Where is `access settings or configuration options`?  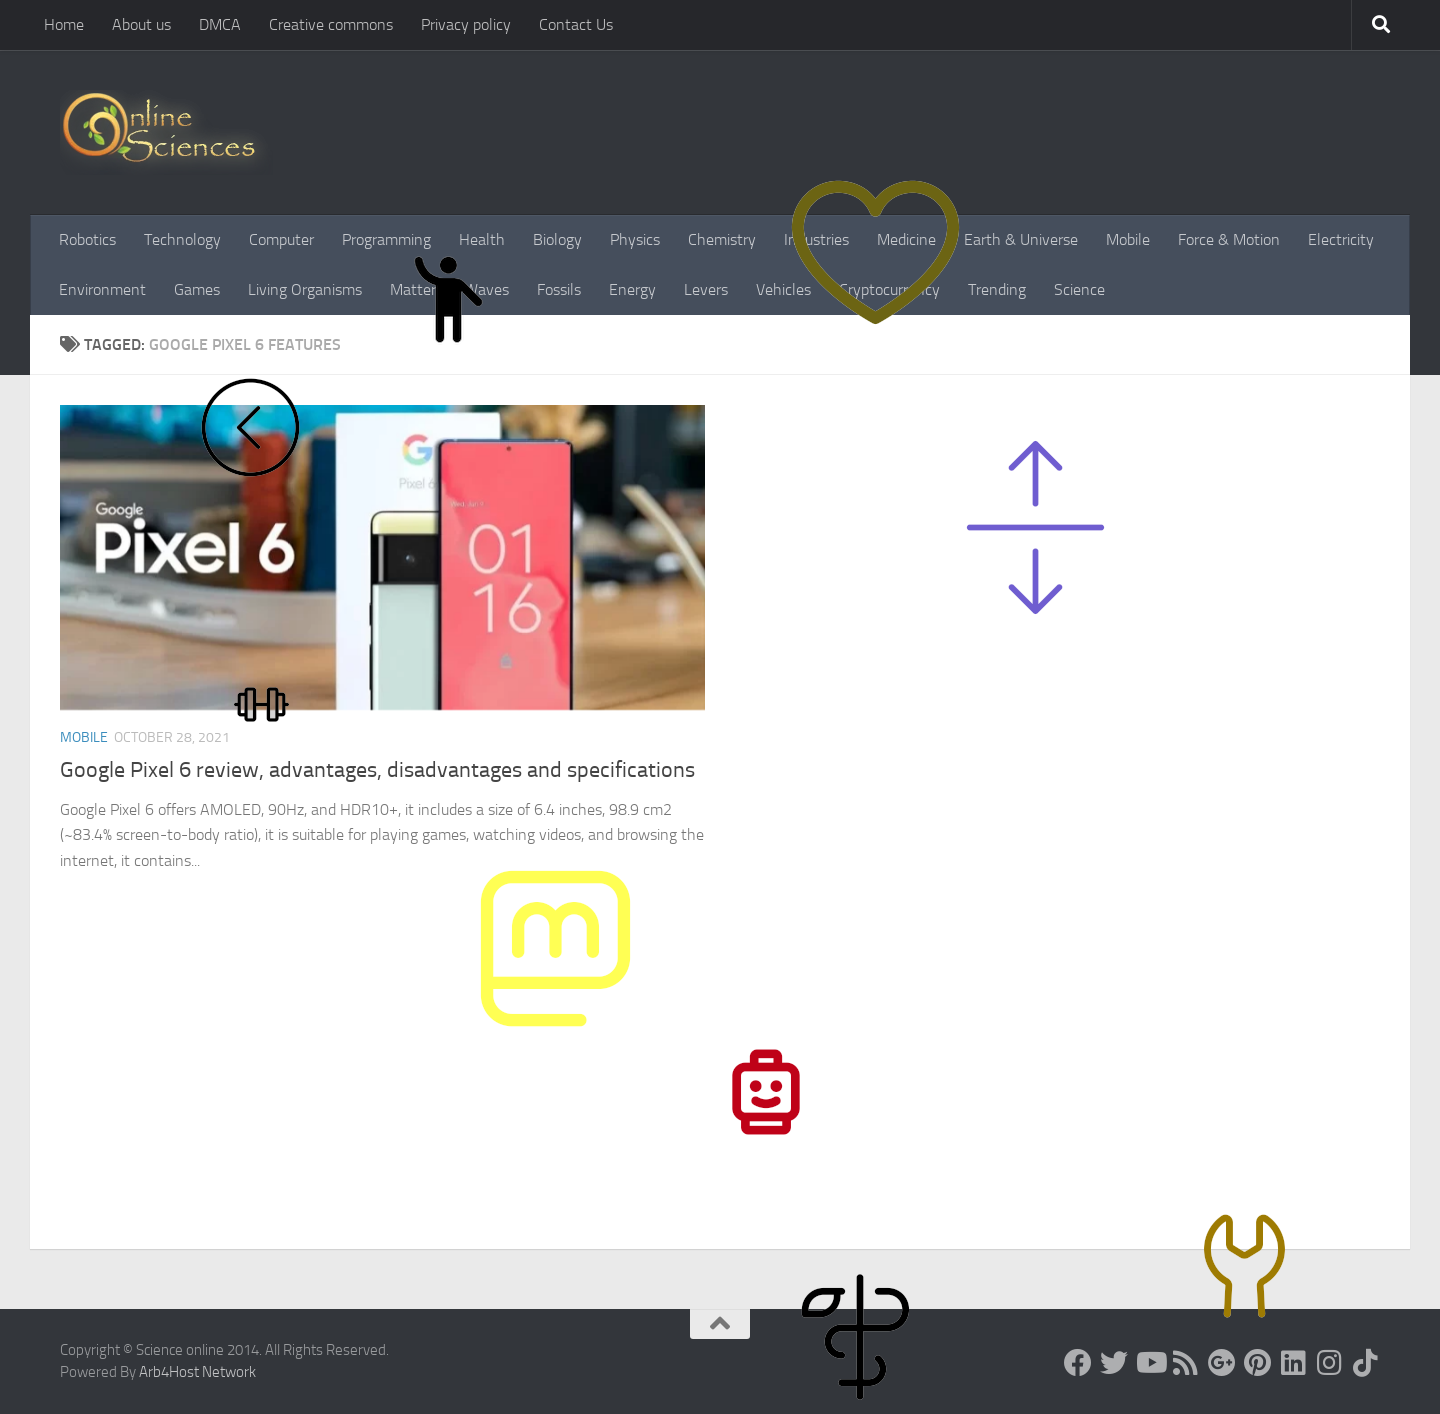
access settings or configuration options is located at coordinates (1244, 1266).